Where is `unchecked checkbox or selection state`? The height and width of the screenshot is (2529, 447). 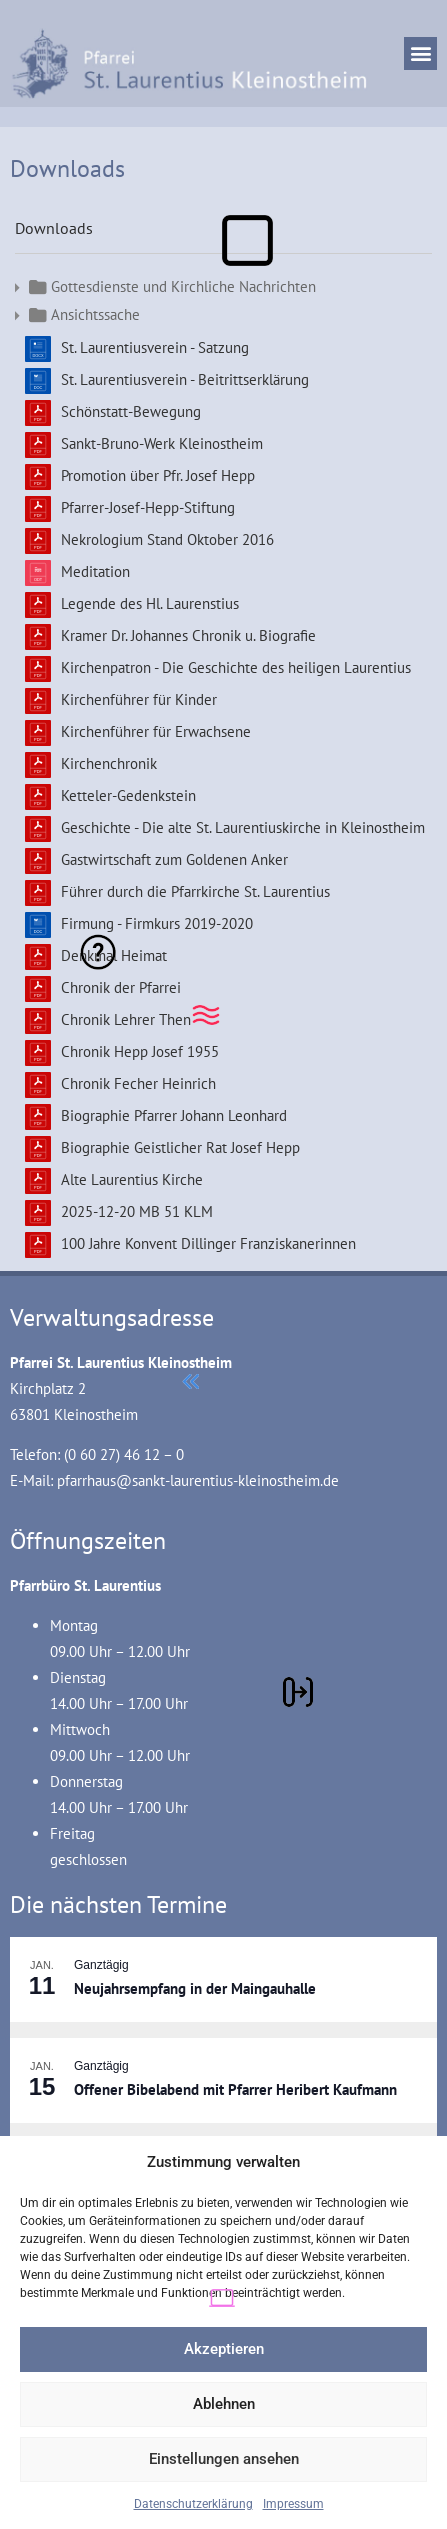
unchecked checkbox or selection state is located at coordinates (247, 240).